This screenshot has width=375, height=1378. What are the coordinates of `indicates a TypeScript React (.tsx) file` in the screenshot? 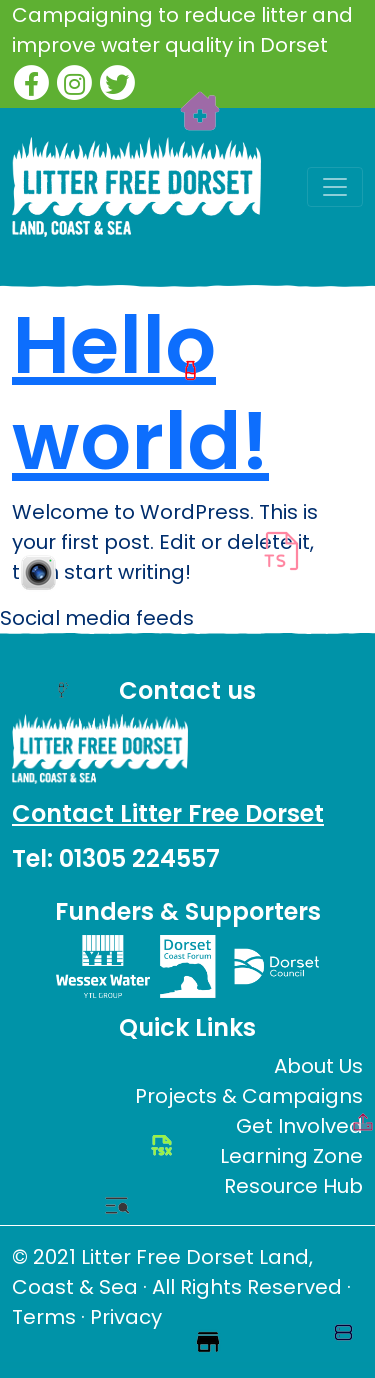 It's located at (162, 1146).